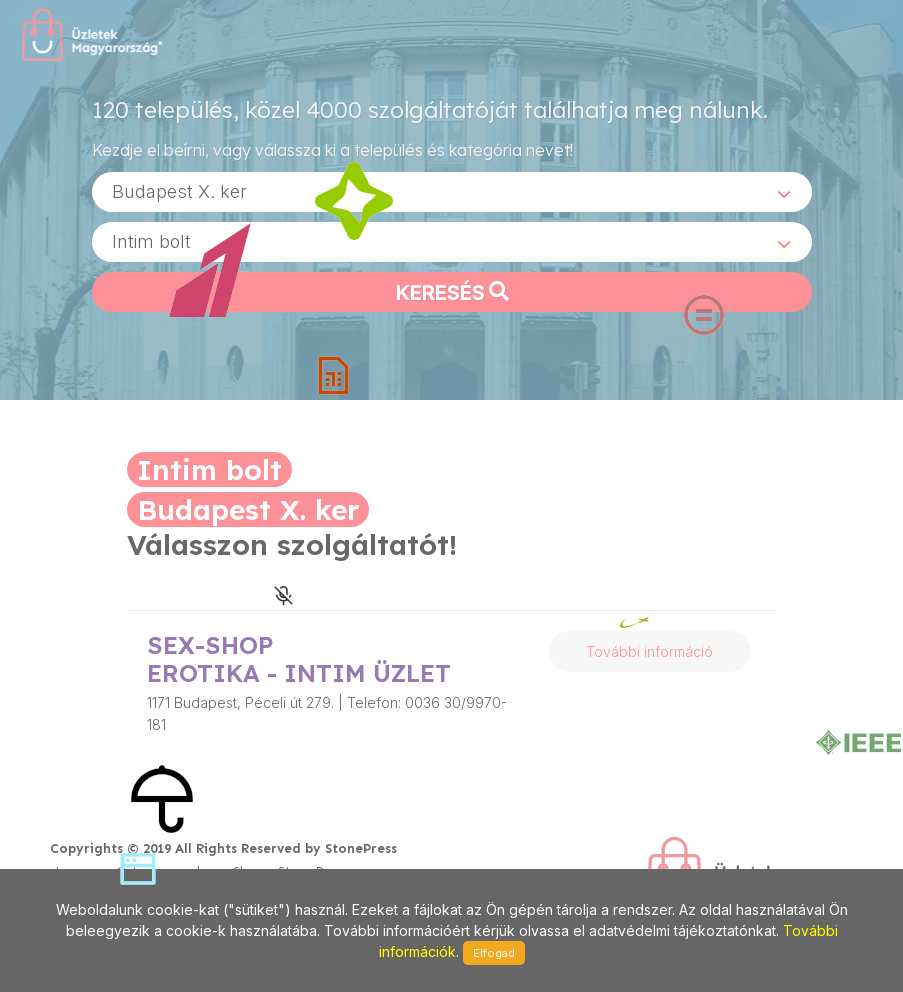  I want to click on view sim card information, so click(333, 375).